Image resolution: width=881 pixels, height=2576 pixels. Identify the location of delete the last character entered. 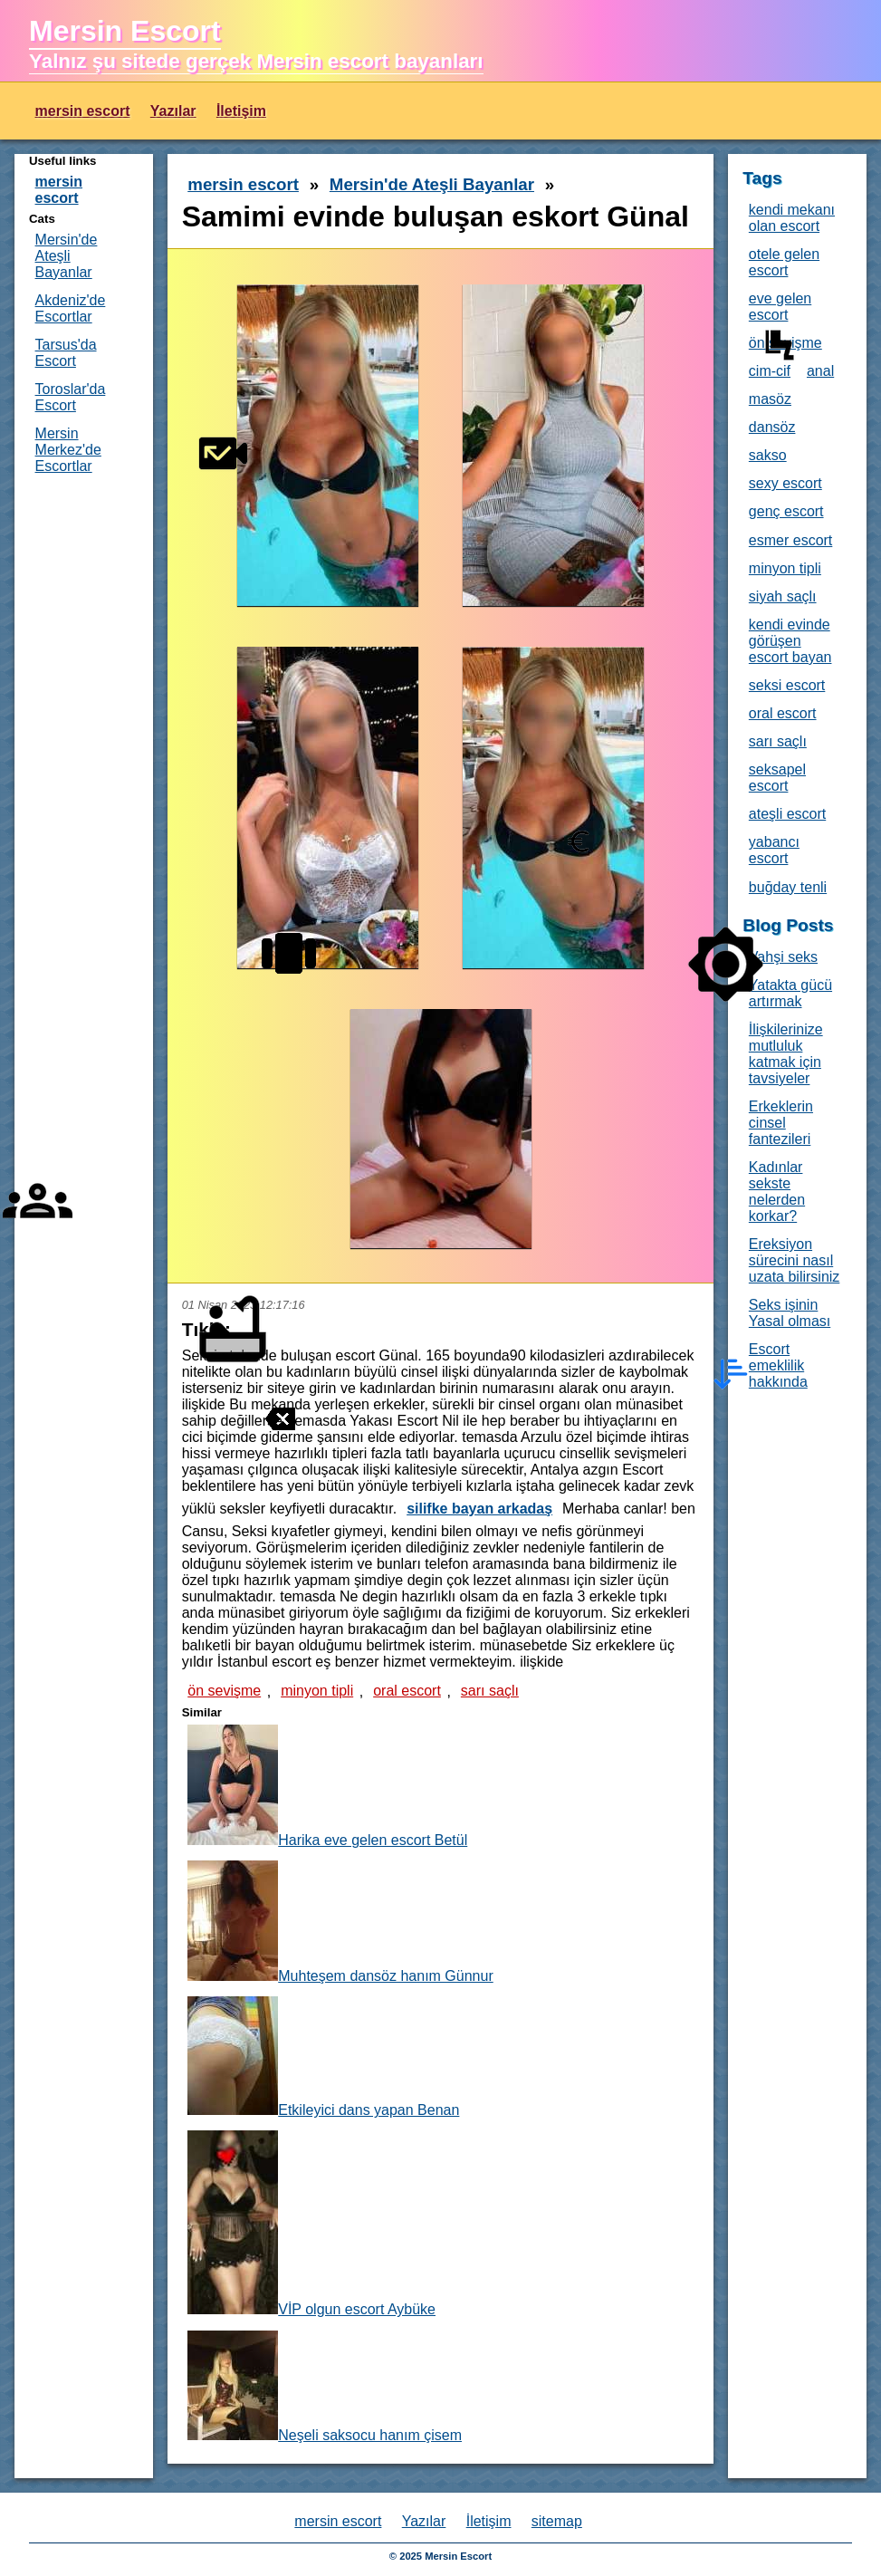
(280, 1418).